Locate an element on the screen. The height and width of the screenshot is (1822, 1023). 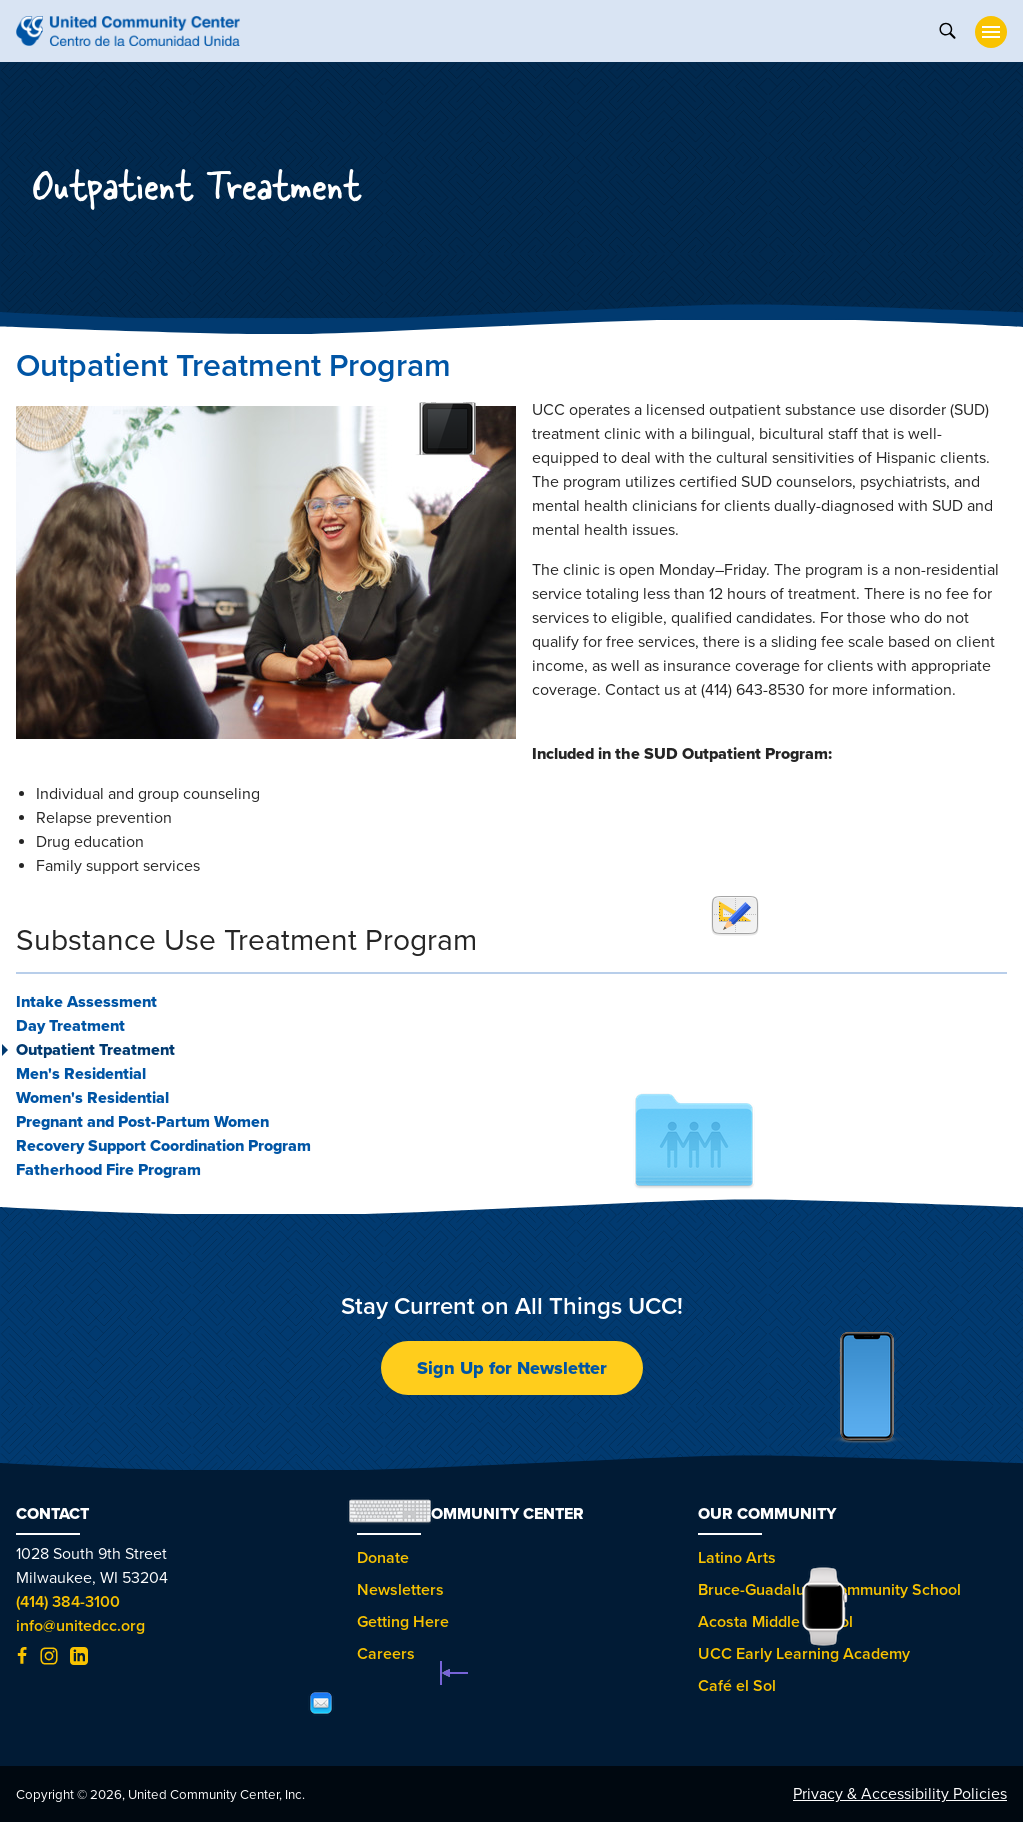
open the mail app is located at coordinates (321, 1703).